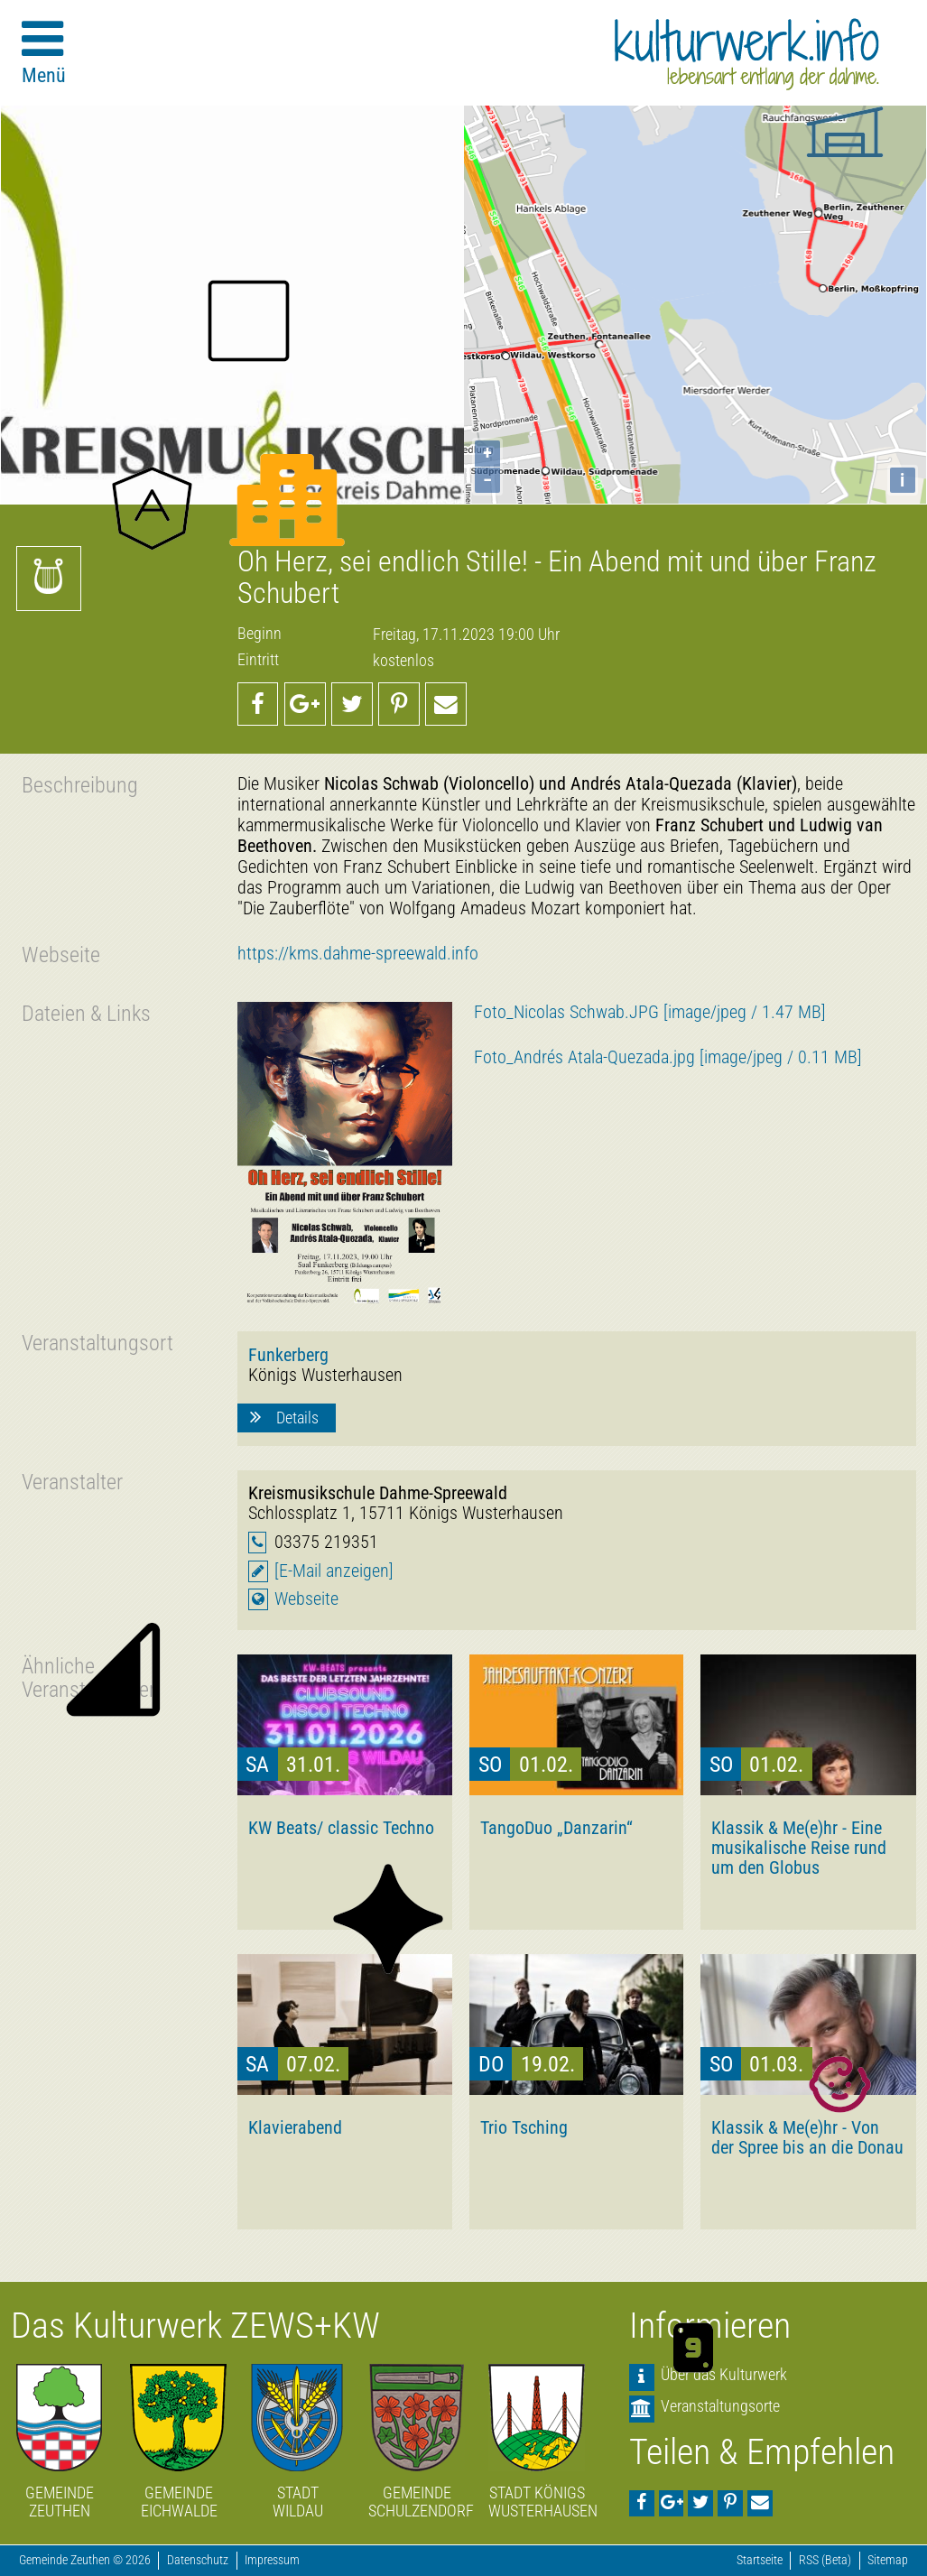 This screenshot has height=2576, width=927. I want to click on indicates strong cellular network signal, so click(121, 1673).